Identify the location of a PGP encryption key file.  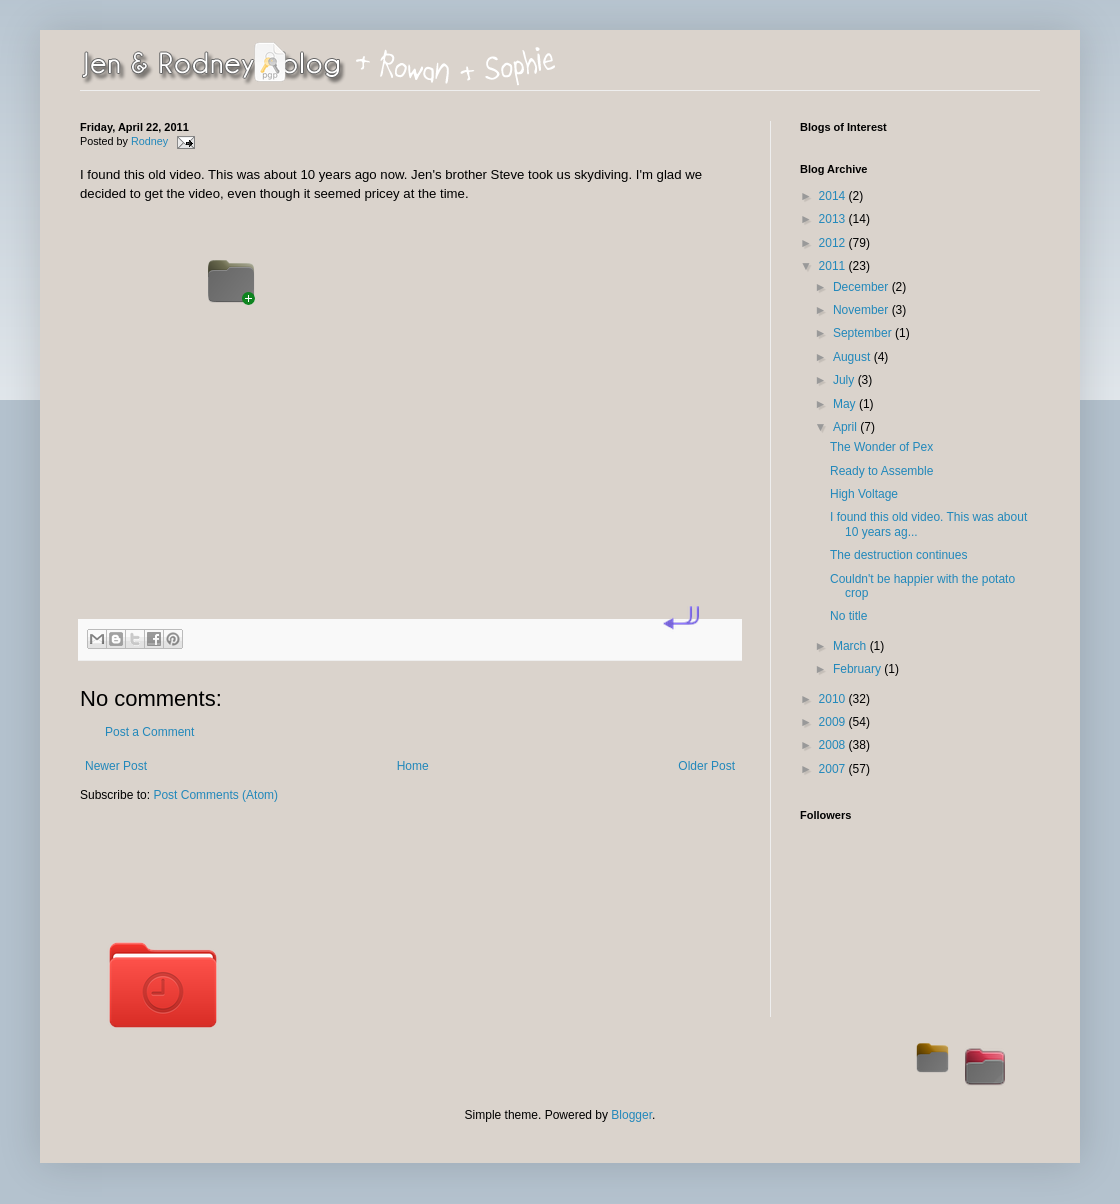
(270, 62).